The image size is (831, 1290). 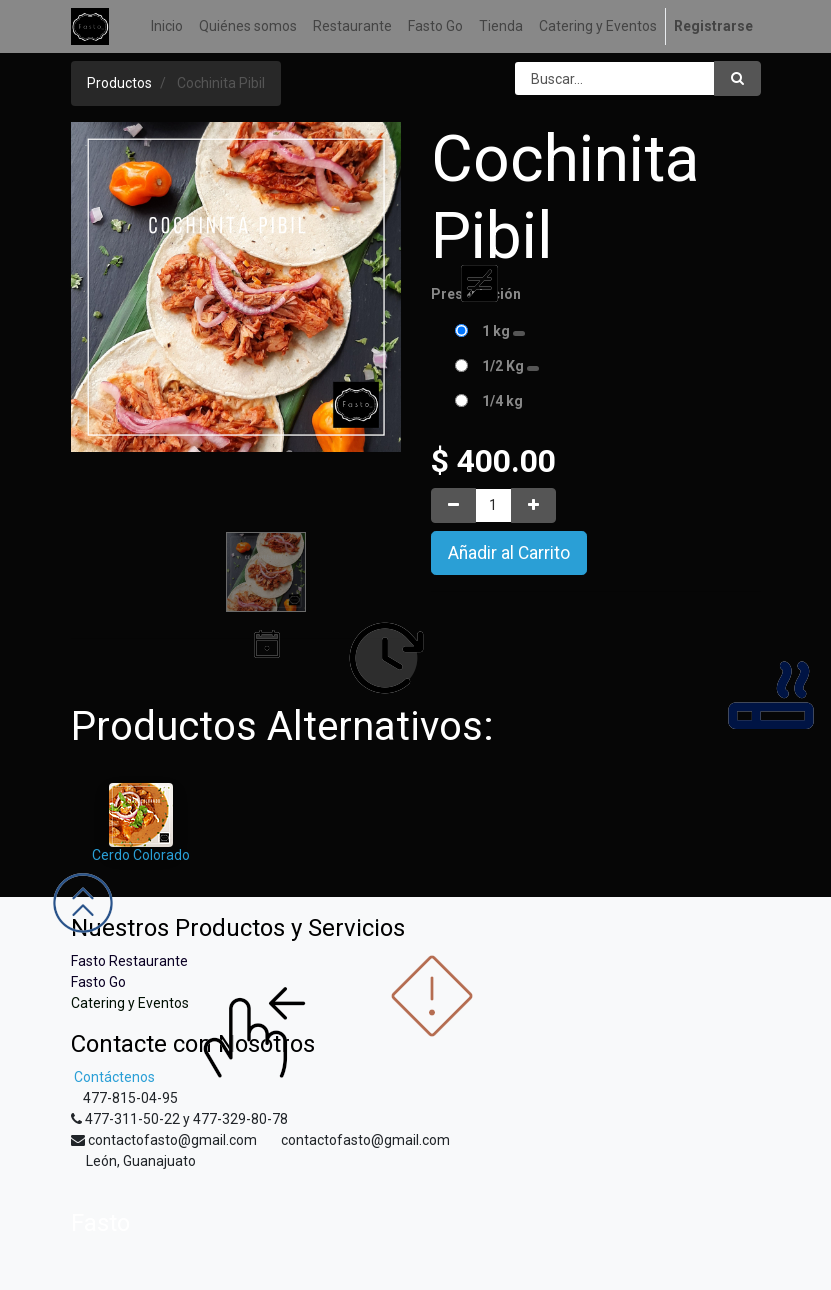 I want to click on swipe left to navigate or dismiss, so click(x=249, y=1036).